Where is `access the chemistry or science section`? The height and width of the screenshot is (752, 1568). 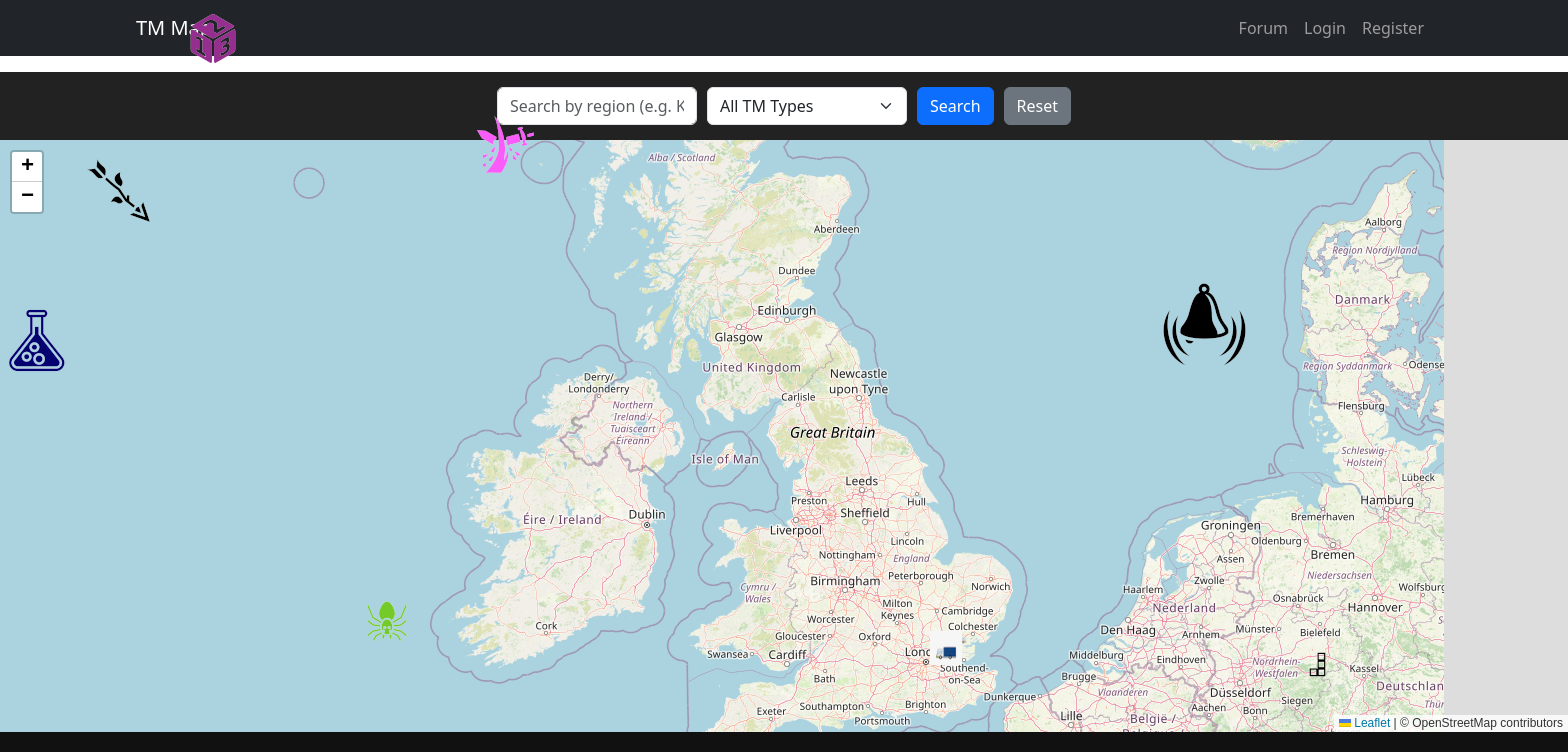
access the chemistry or science section is located at coordinates (37, 340).